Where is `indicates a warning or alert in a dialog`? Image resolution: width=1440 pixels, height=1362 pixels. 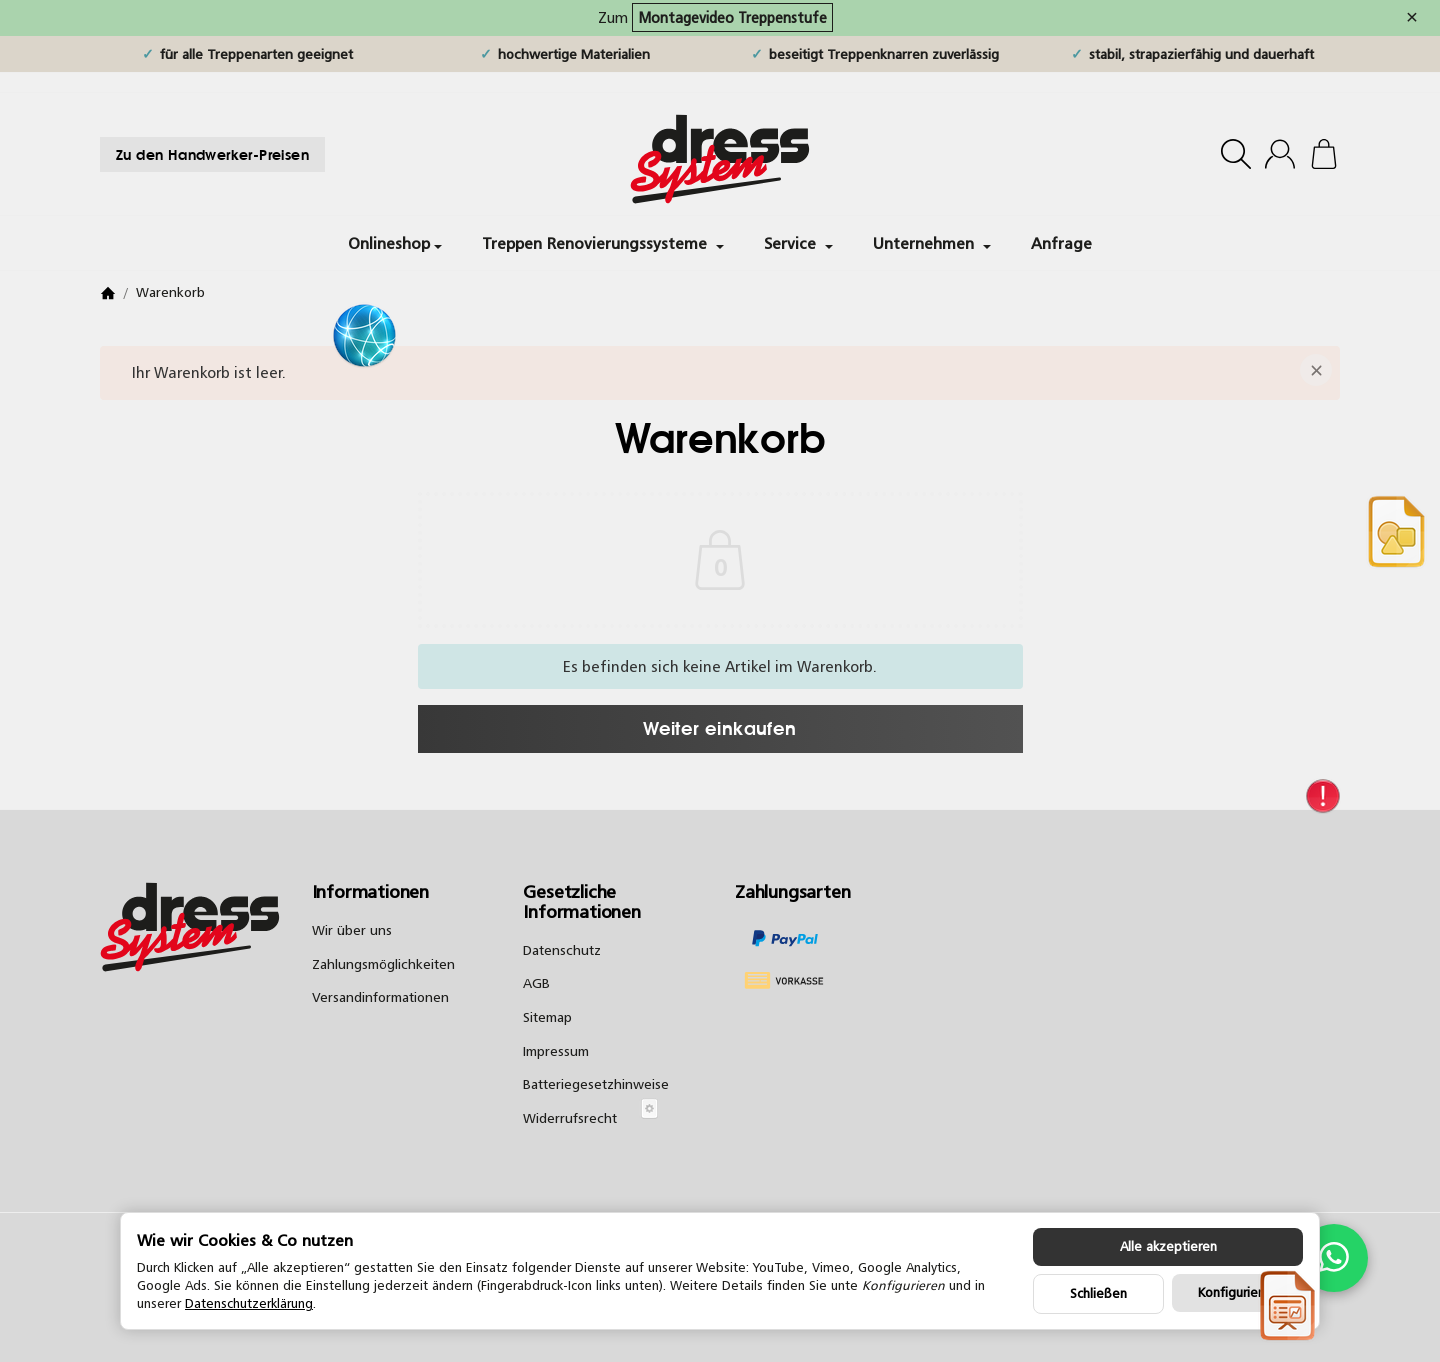 indicates a warning or alert in a dialog is located at coordinates (1323, 796).